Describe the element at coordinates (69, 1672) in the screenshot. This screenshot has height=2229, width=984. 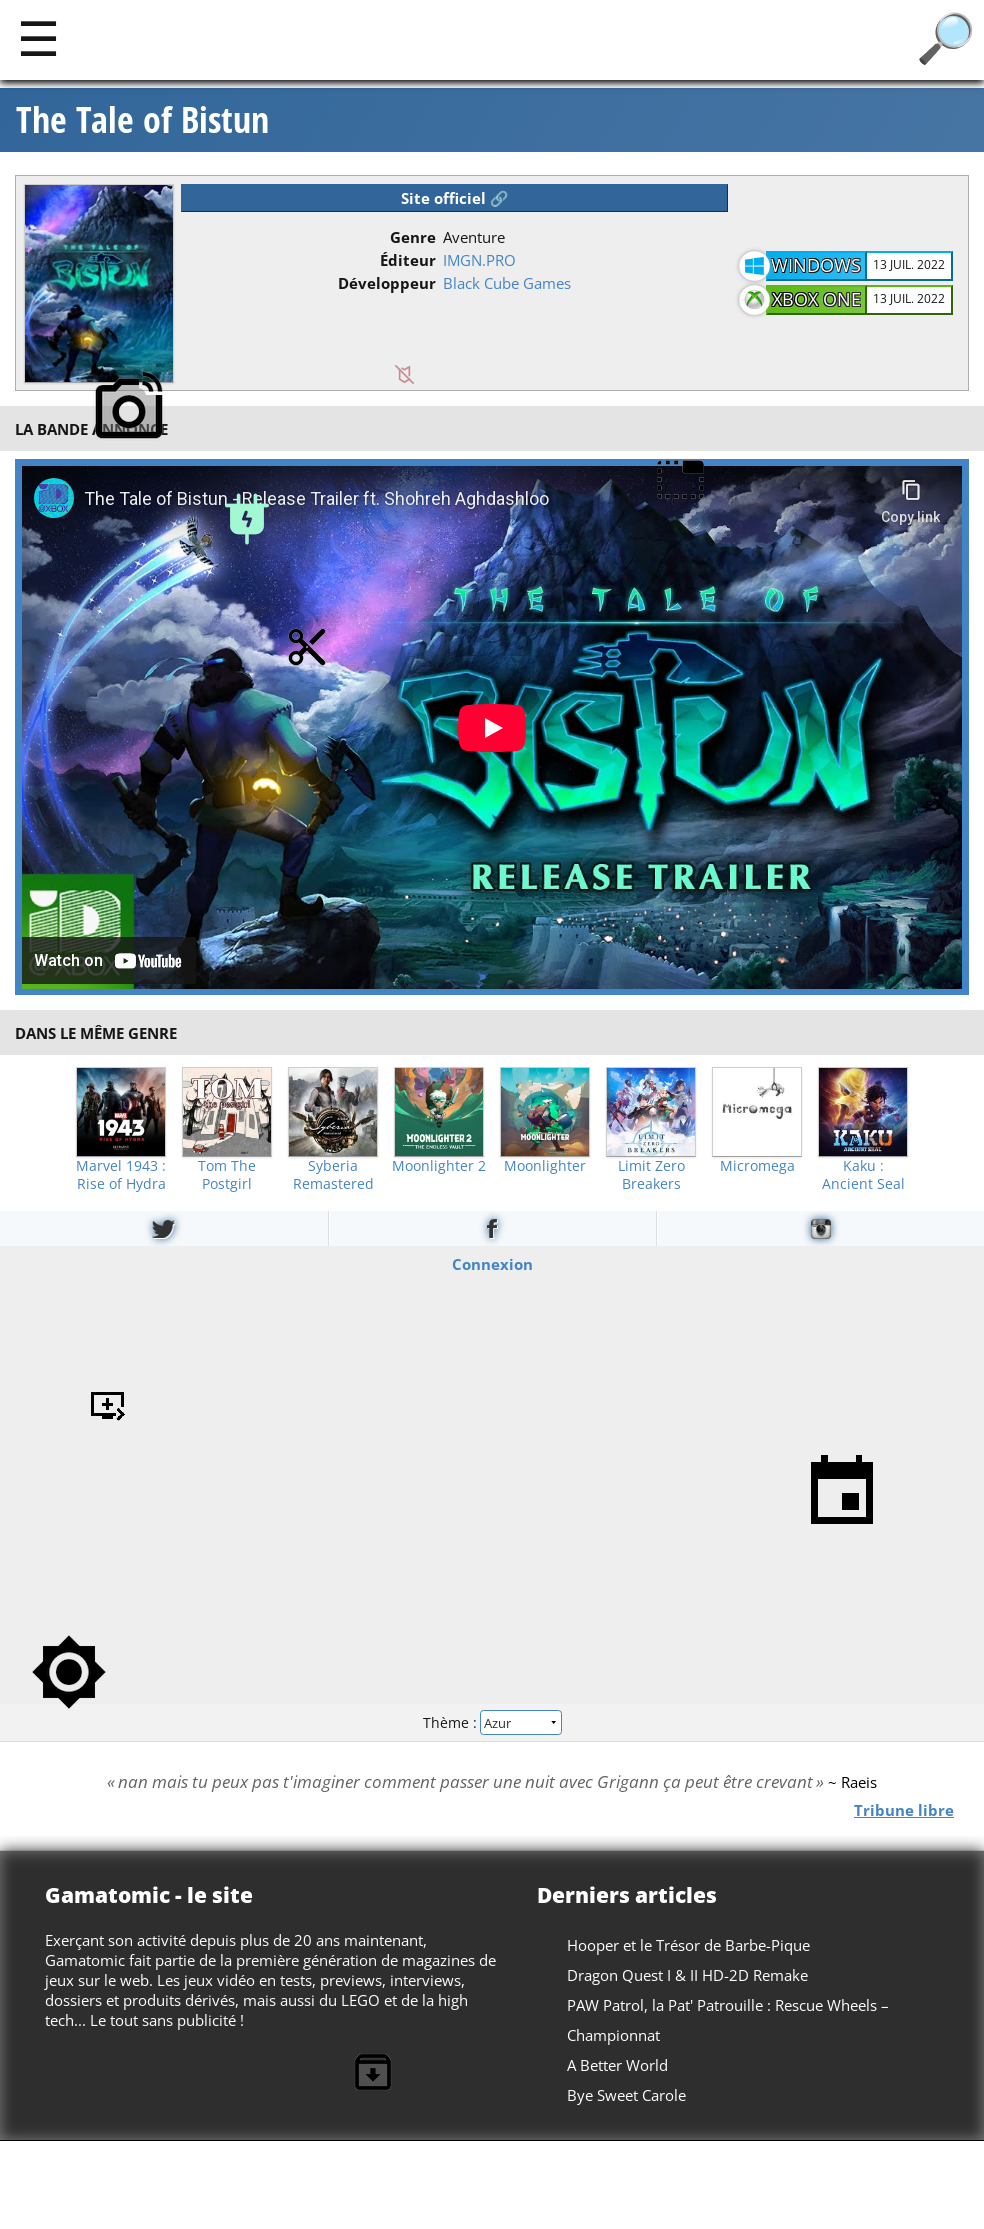
I see `adjust screen brightness` at that location.